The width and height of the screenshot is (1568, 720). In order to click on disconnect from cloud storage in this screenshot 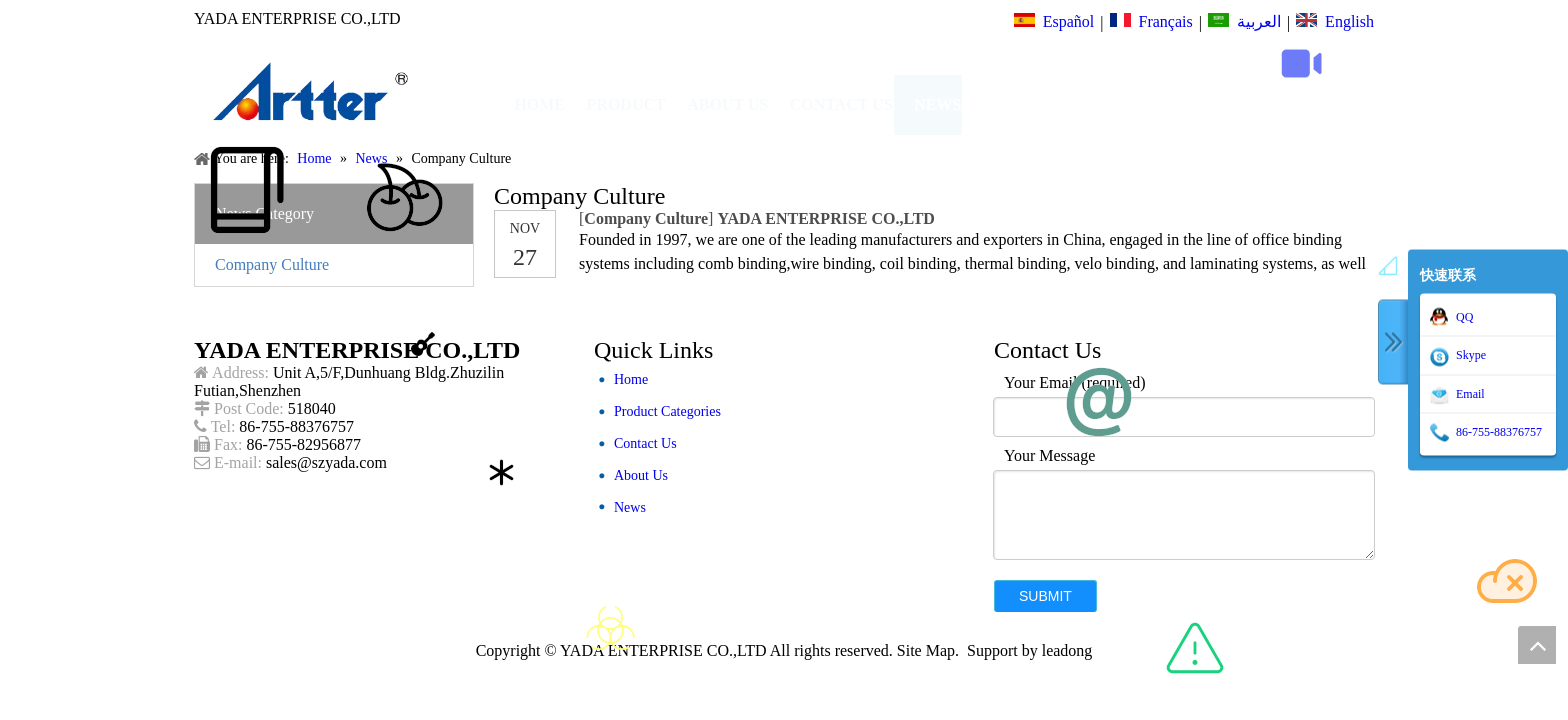, I will do `click(1507, 581)`.